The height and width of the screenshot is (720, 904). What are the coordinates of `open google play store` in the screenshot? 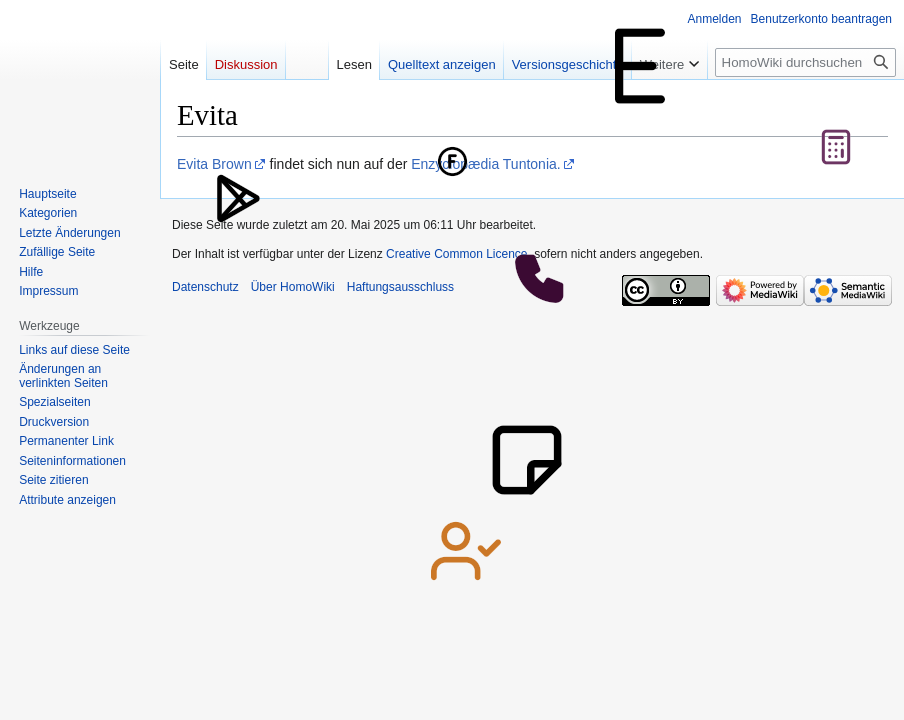 It's located at (238, 198).